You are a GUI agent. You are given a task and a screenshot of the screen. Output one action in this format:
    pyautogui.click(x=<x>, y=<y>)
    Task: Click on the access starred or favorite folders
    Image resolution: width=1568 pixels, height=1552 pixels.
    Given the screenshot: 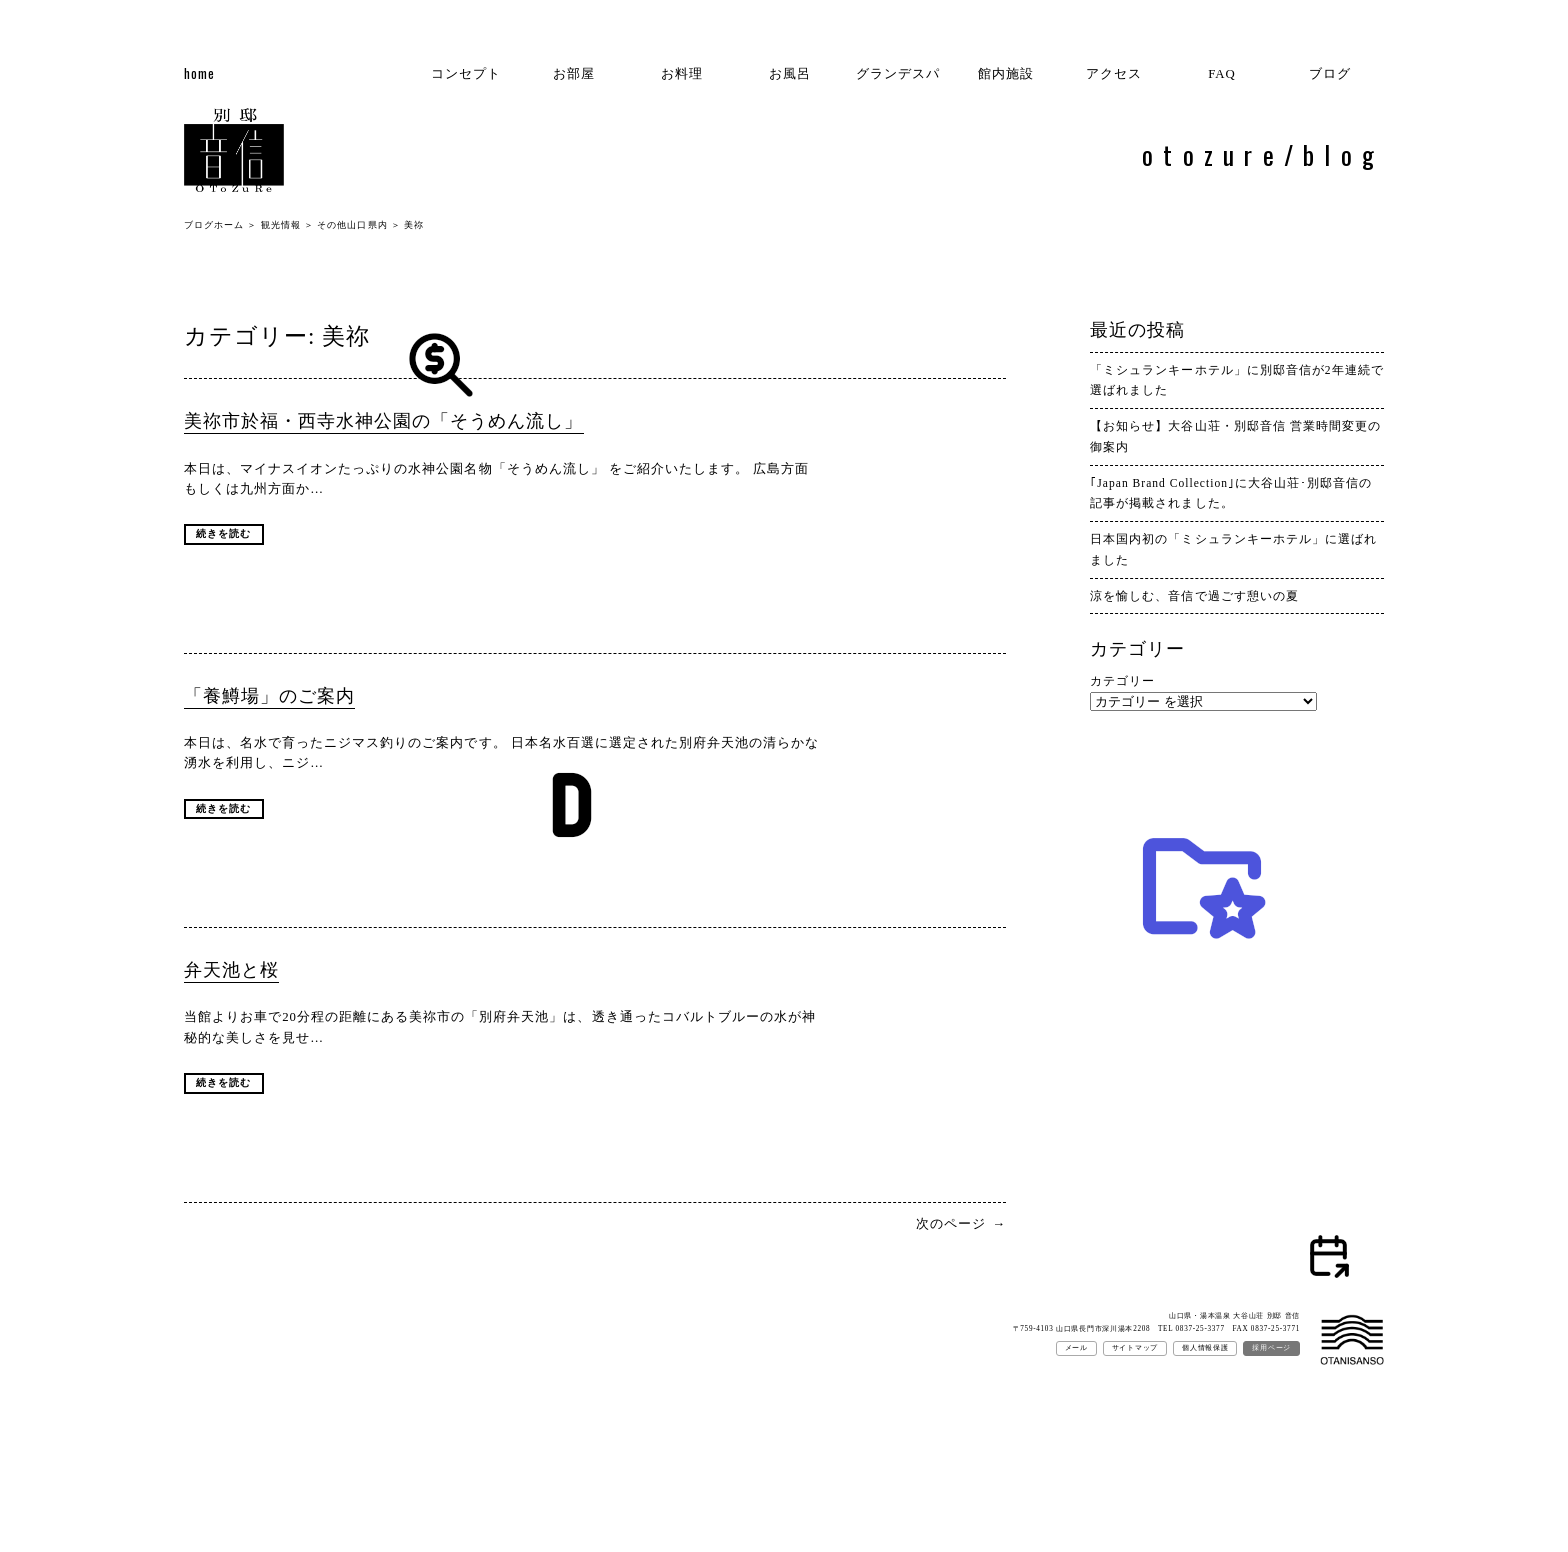 What is the action you would take?
    pyautogui.click(x=1202, y=884)
    